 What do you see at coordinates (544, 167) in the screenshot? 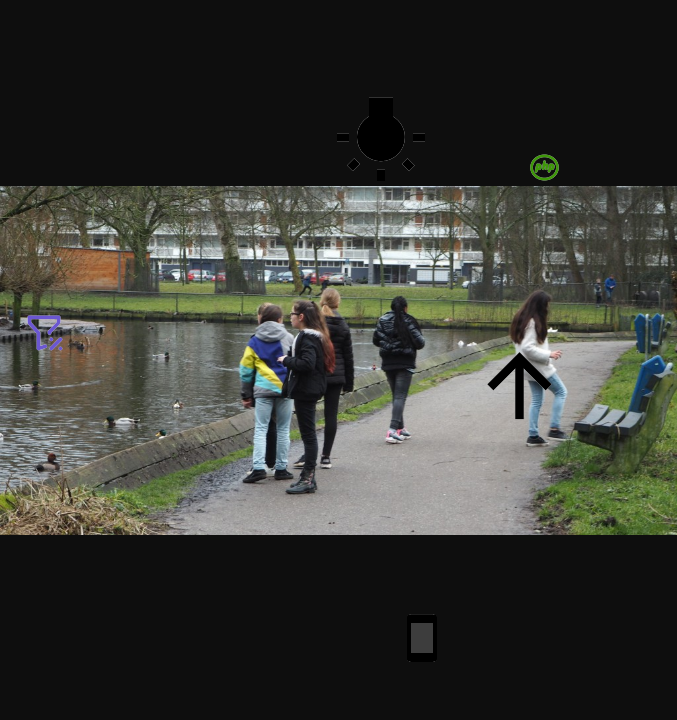
I see `indicates php programming language or technology` at bounding box center [544, 167].